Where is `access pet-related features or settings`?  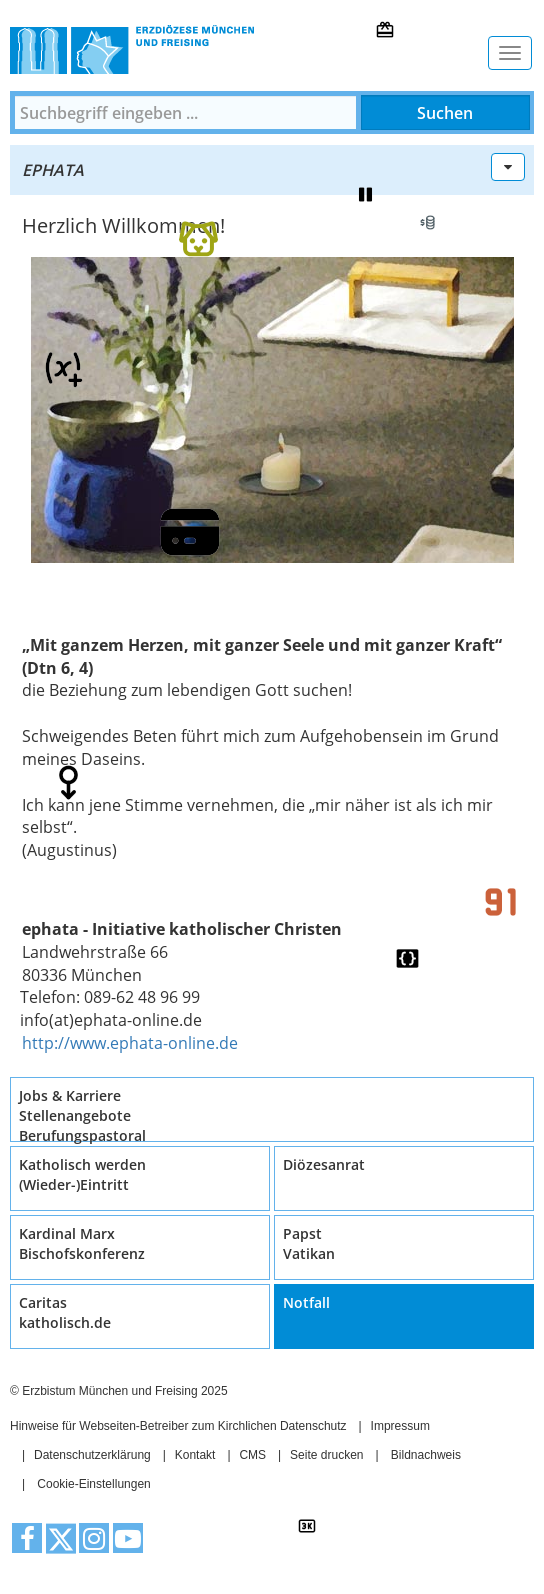 access pet-related features or settings is located at coordinates (198, 239).